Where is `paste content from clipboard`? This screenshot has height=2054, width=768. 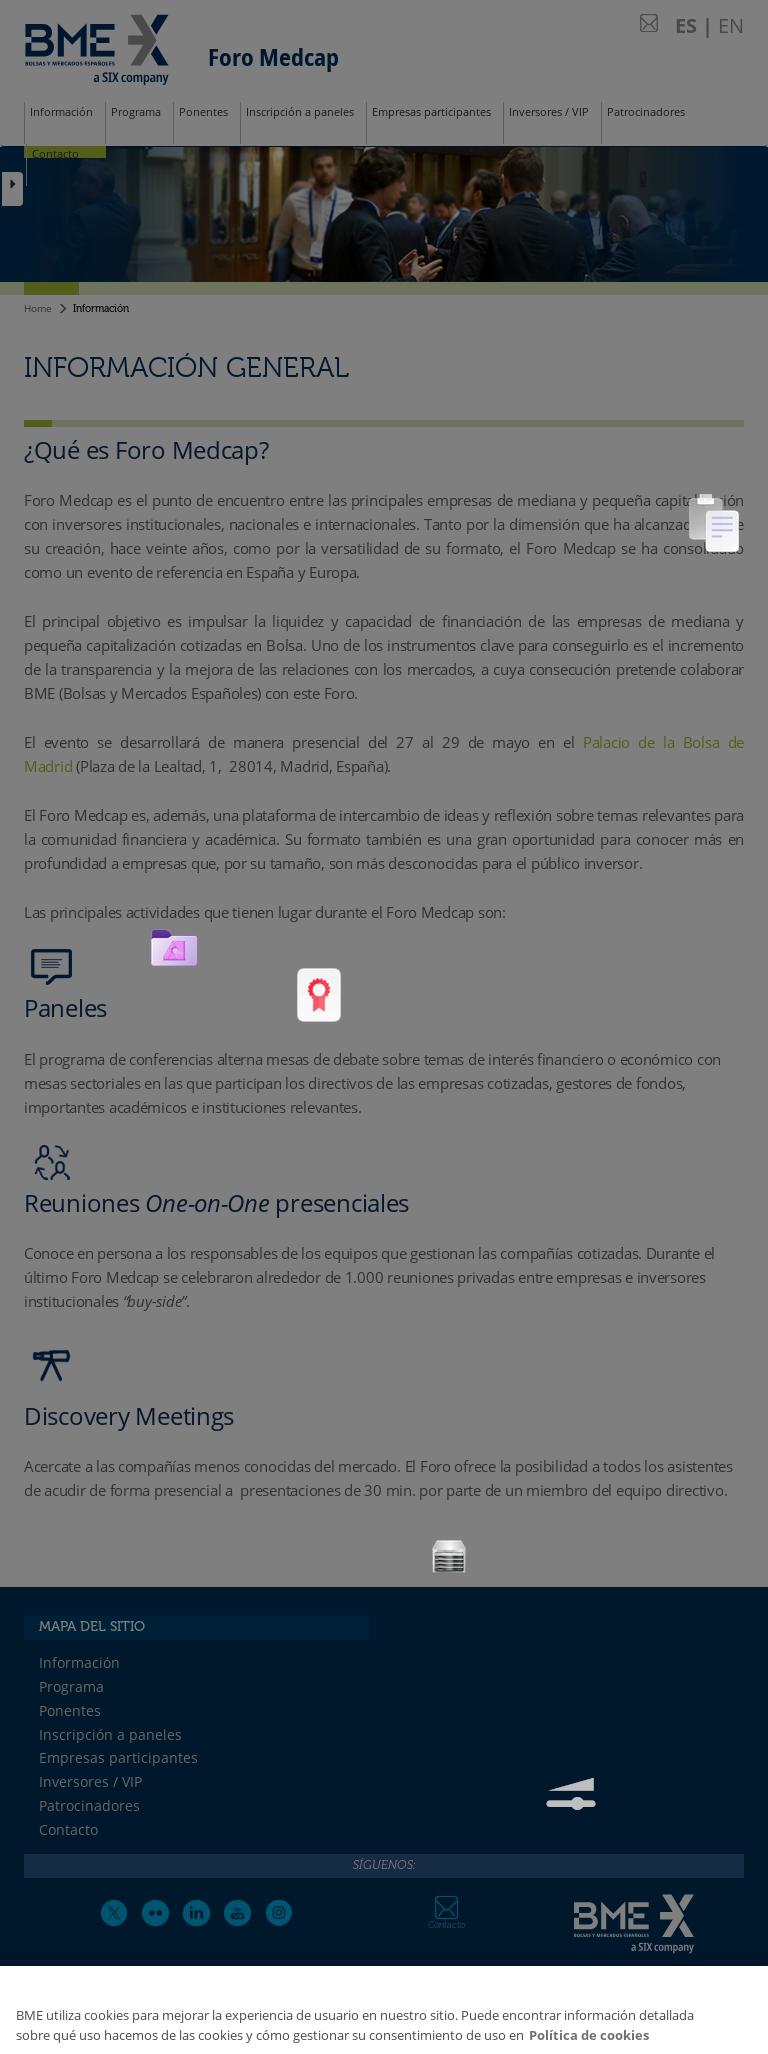
paste content from clipboard is located at coordinates (714, 523).